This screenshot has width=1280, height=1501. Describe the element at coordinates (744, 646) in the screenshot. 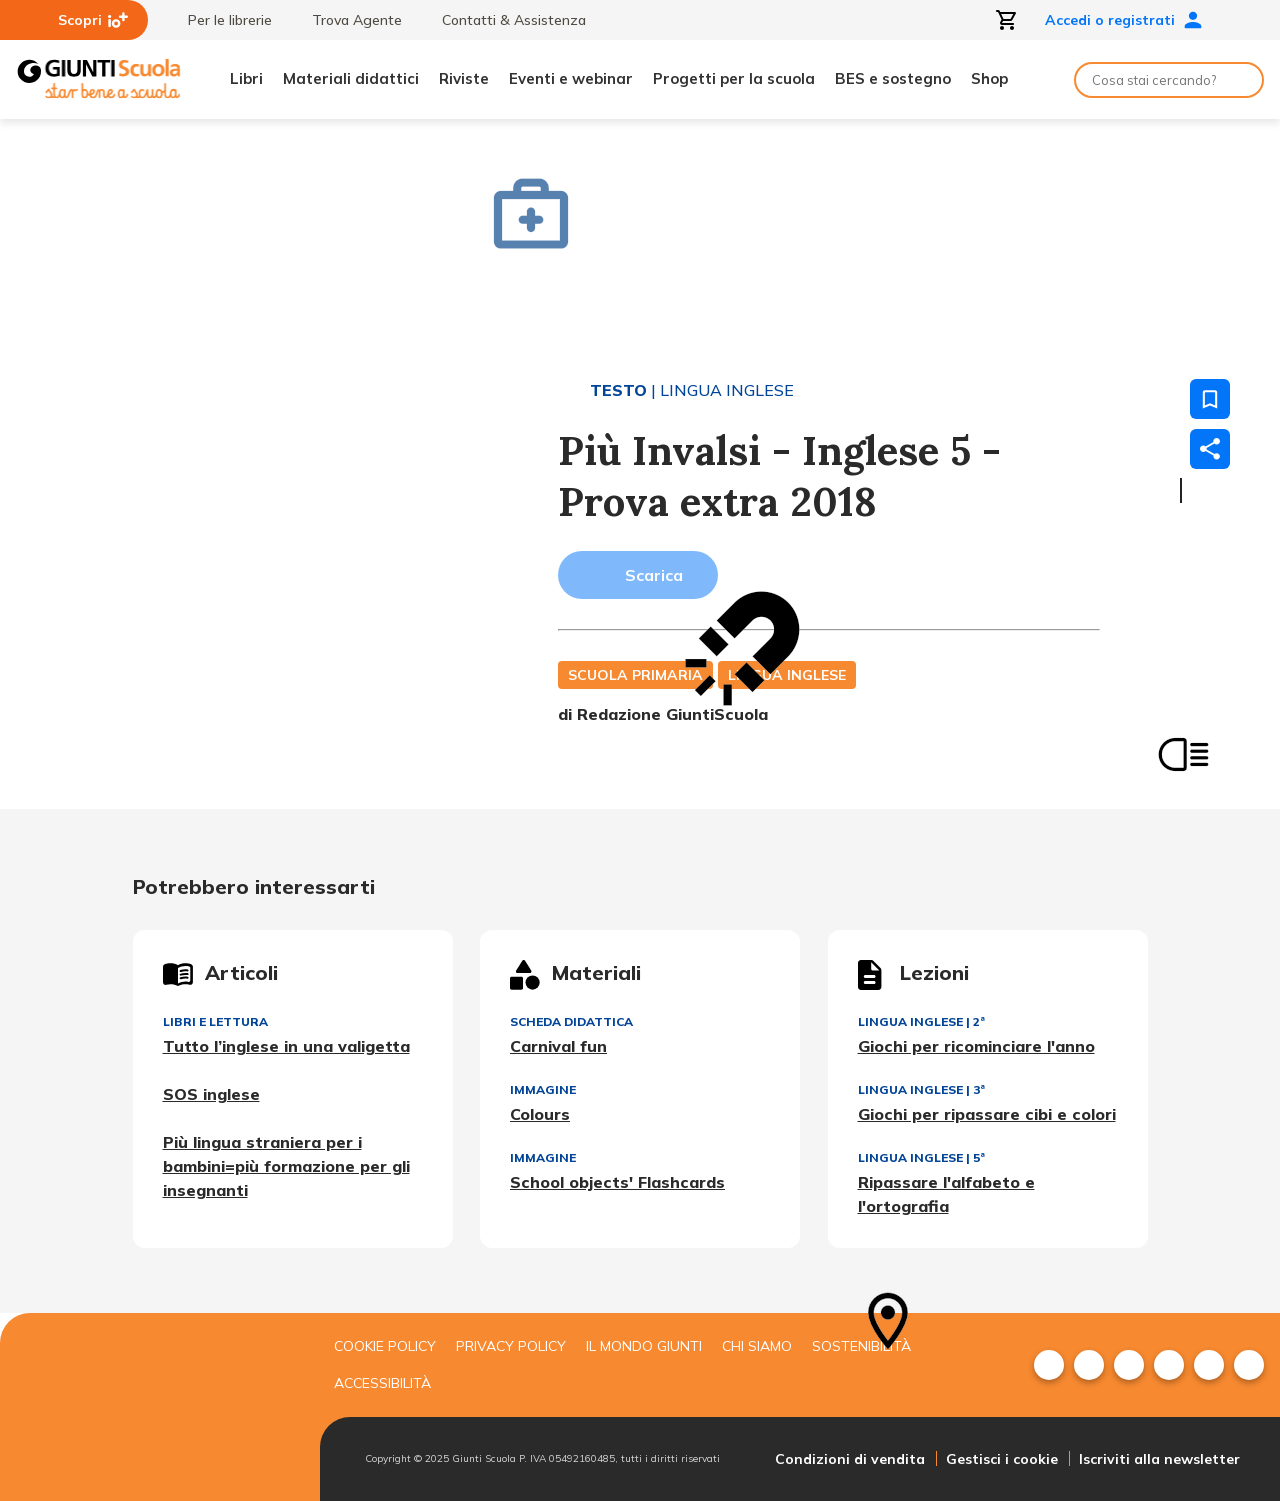

I see `attract or pull related items together` at that location.